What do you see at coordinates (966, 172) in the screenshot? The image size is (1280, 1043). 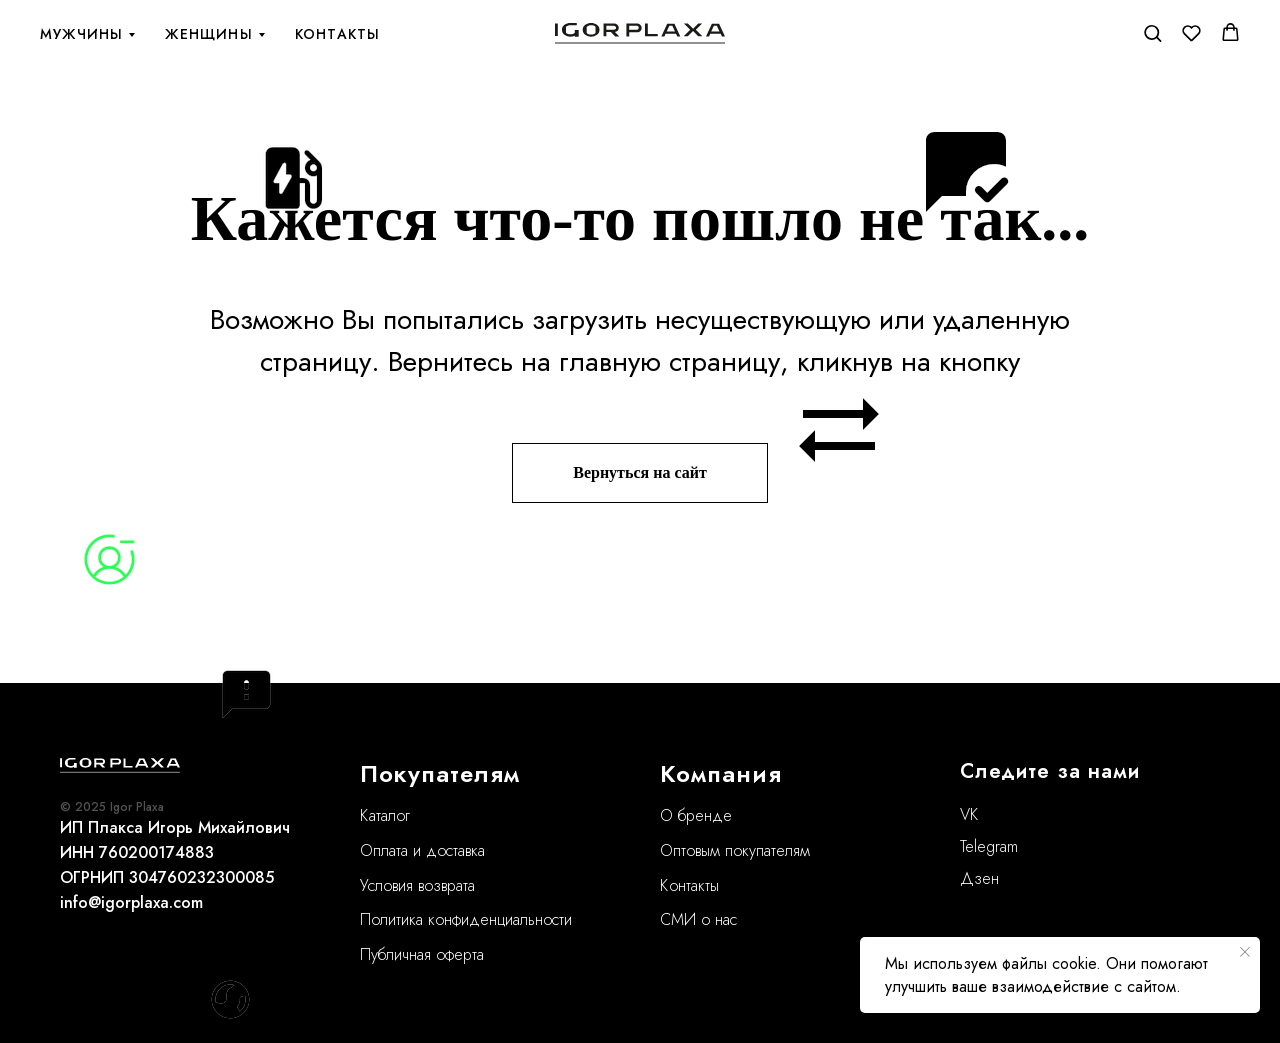 I see `message has been read` at bounding box center [966, 172].